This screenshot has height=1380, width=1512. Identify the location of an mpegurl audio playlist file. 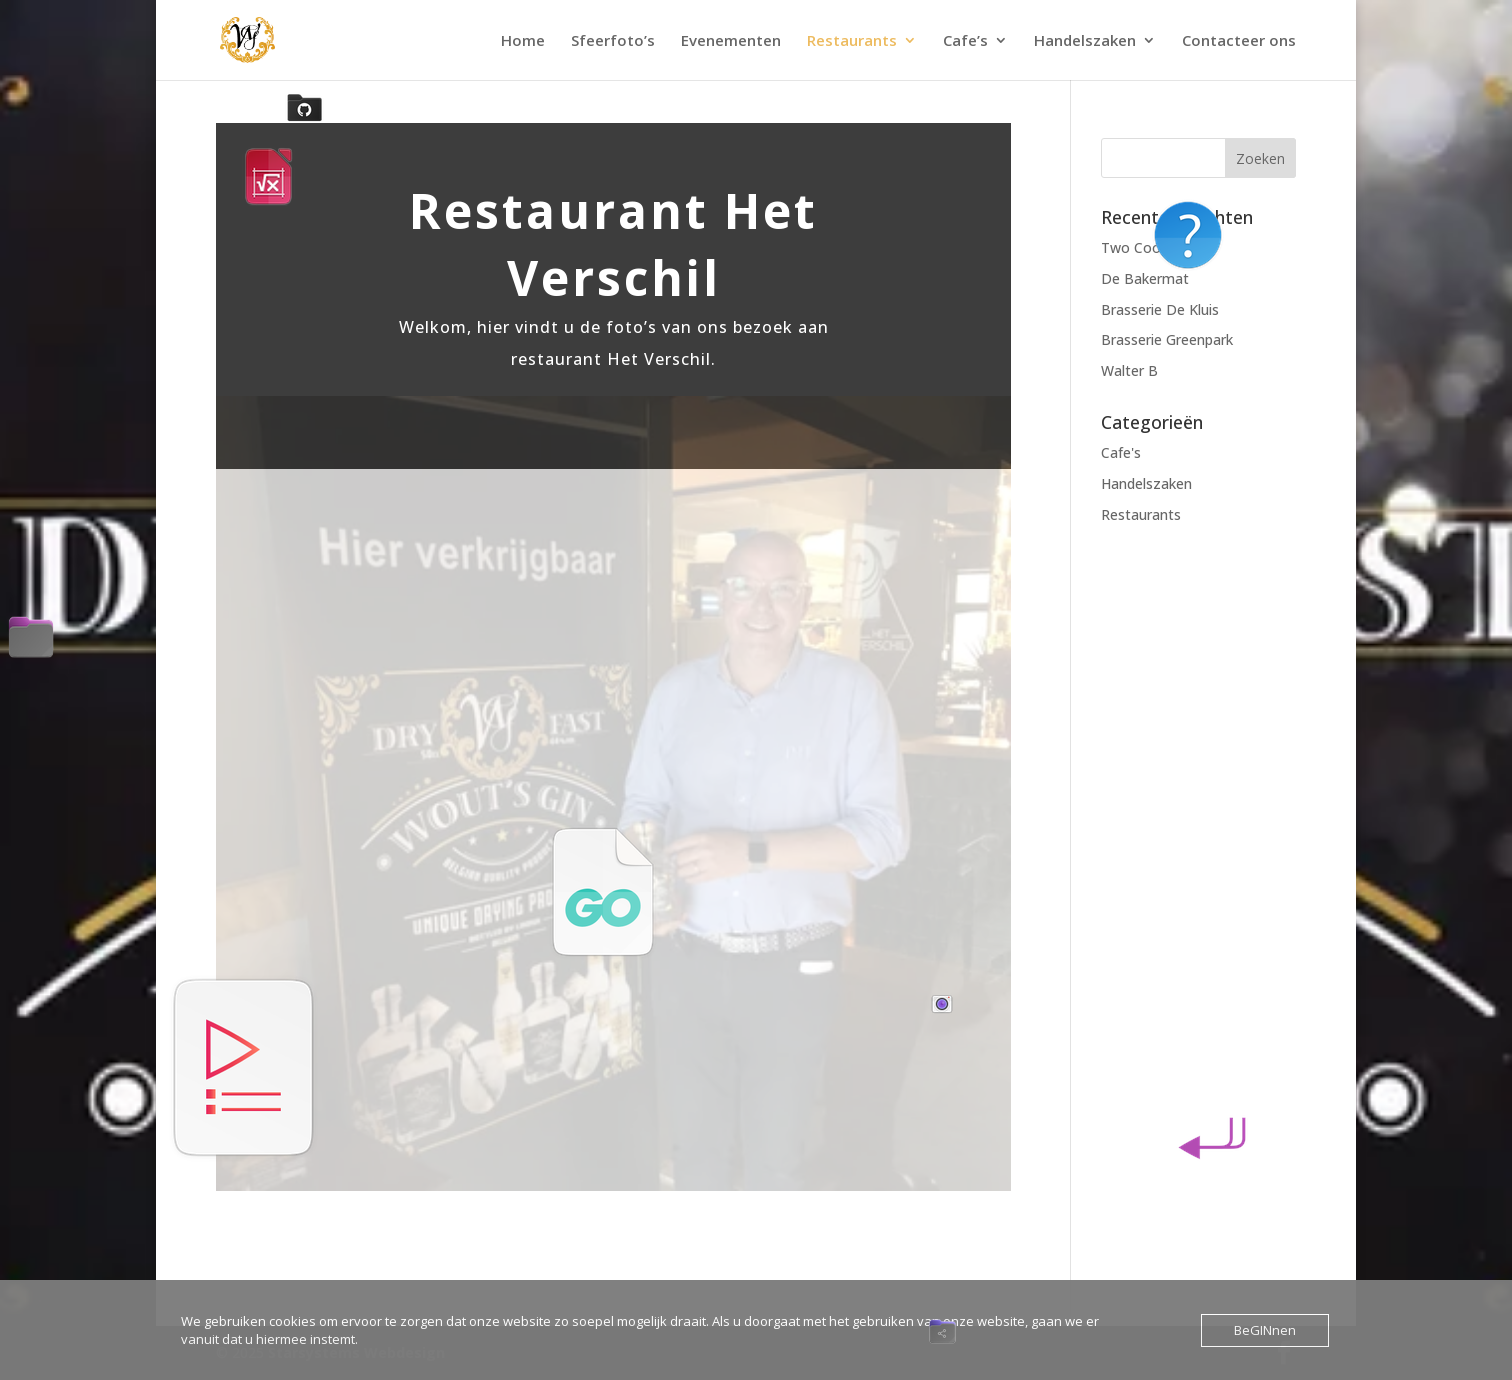
(243, 1067).